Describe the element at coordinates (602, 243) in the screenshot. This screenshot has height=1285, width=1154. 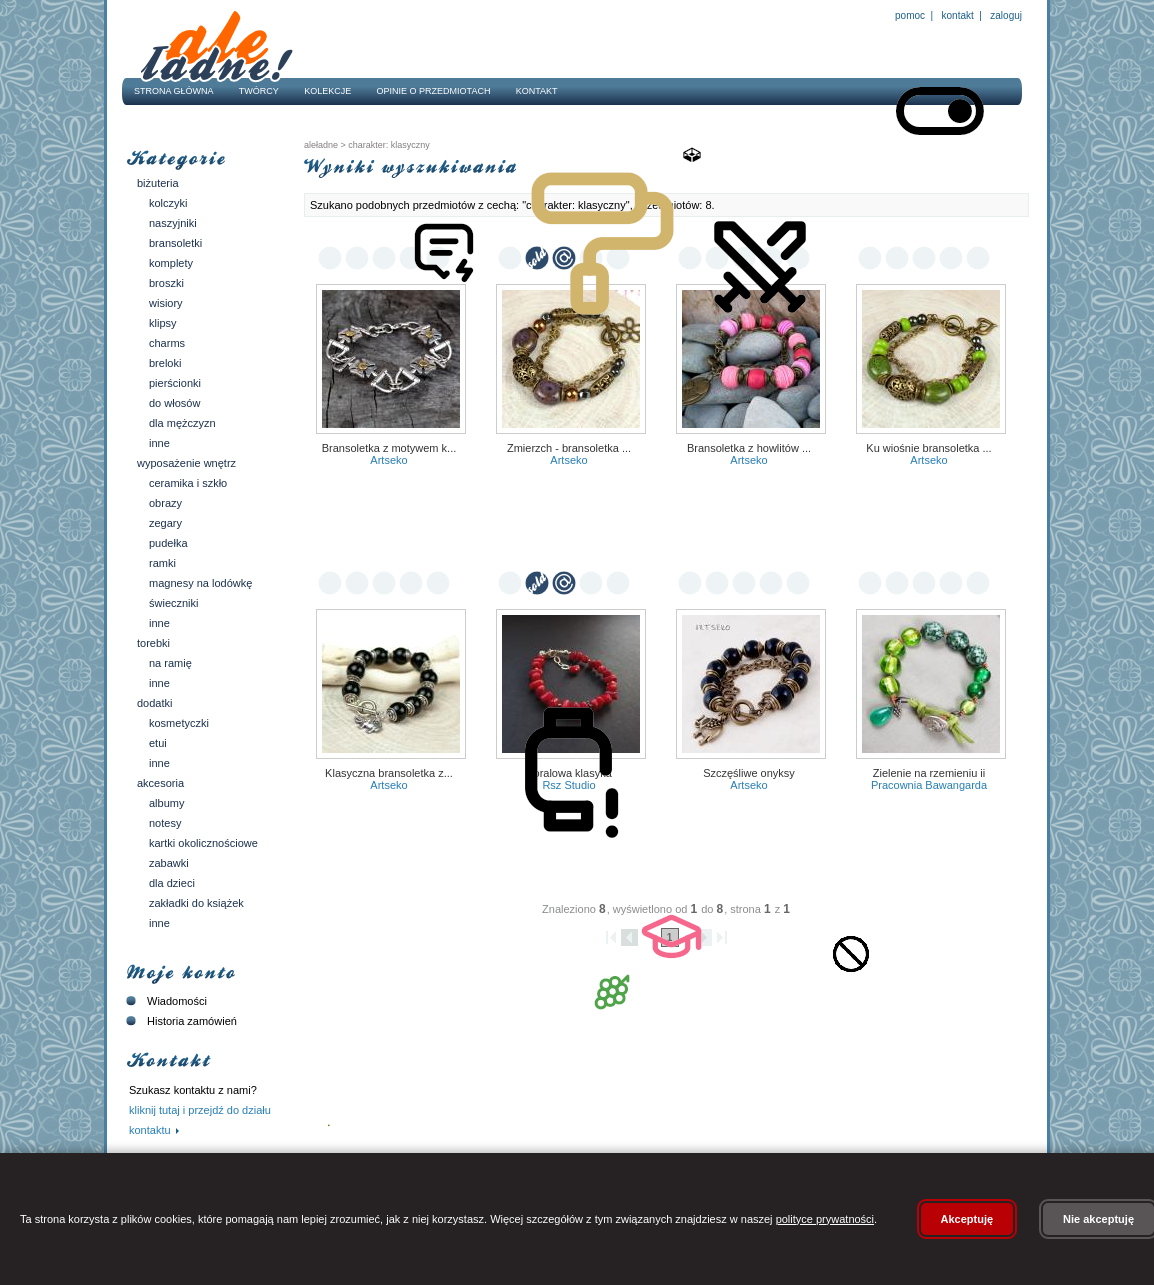
I see `customize theme or appearance settings` at that location.